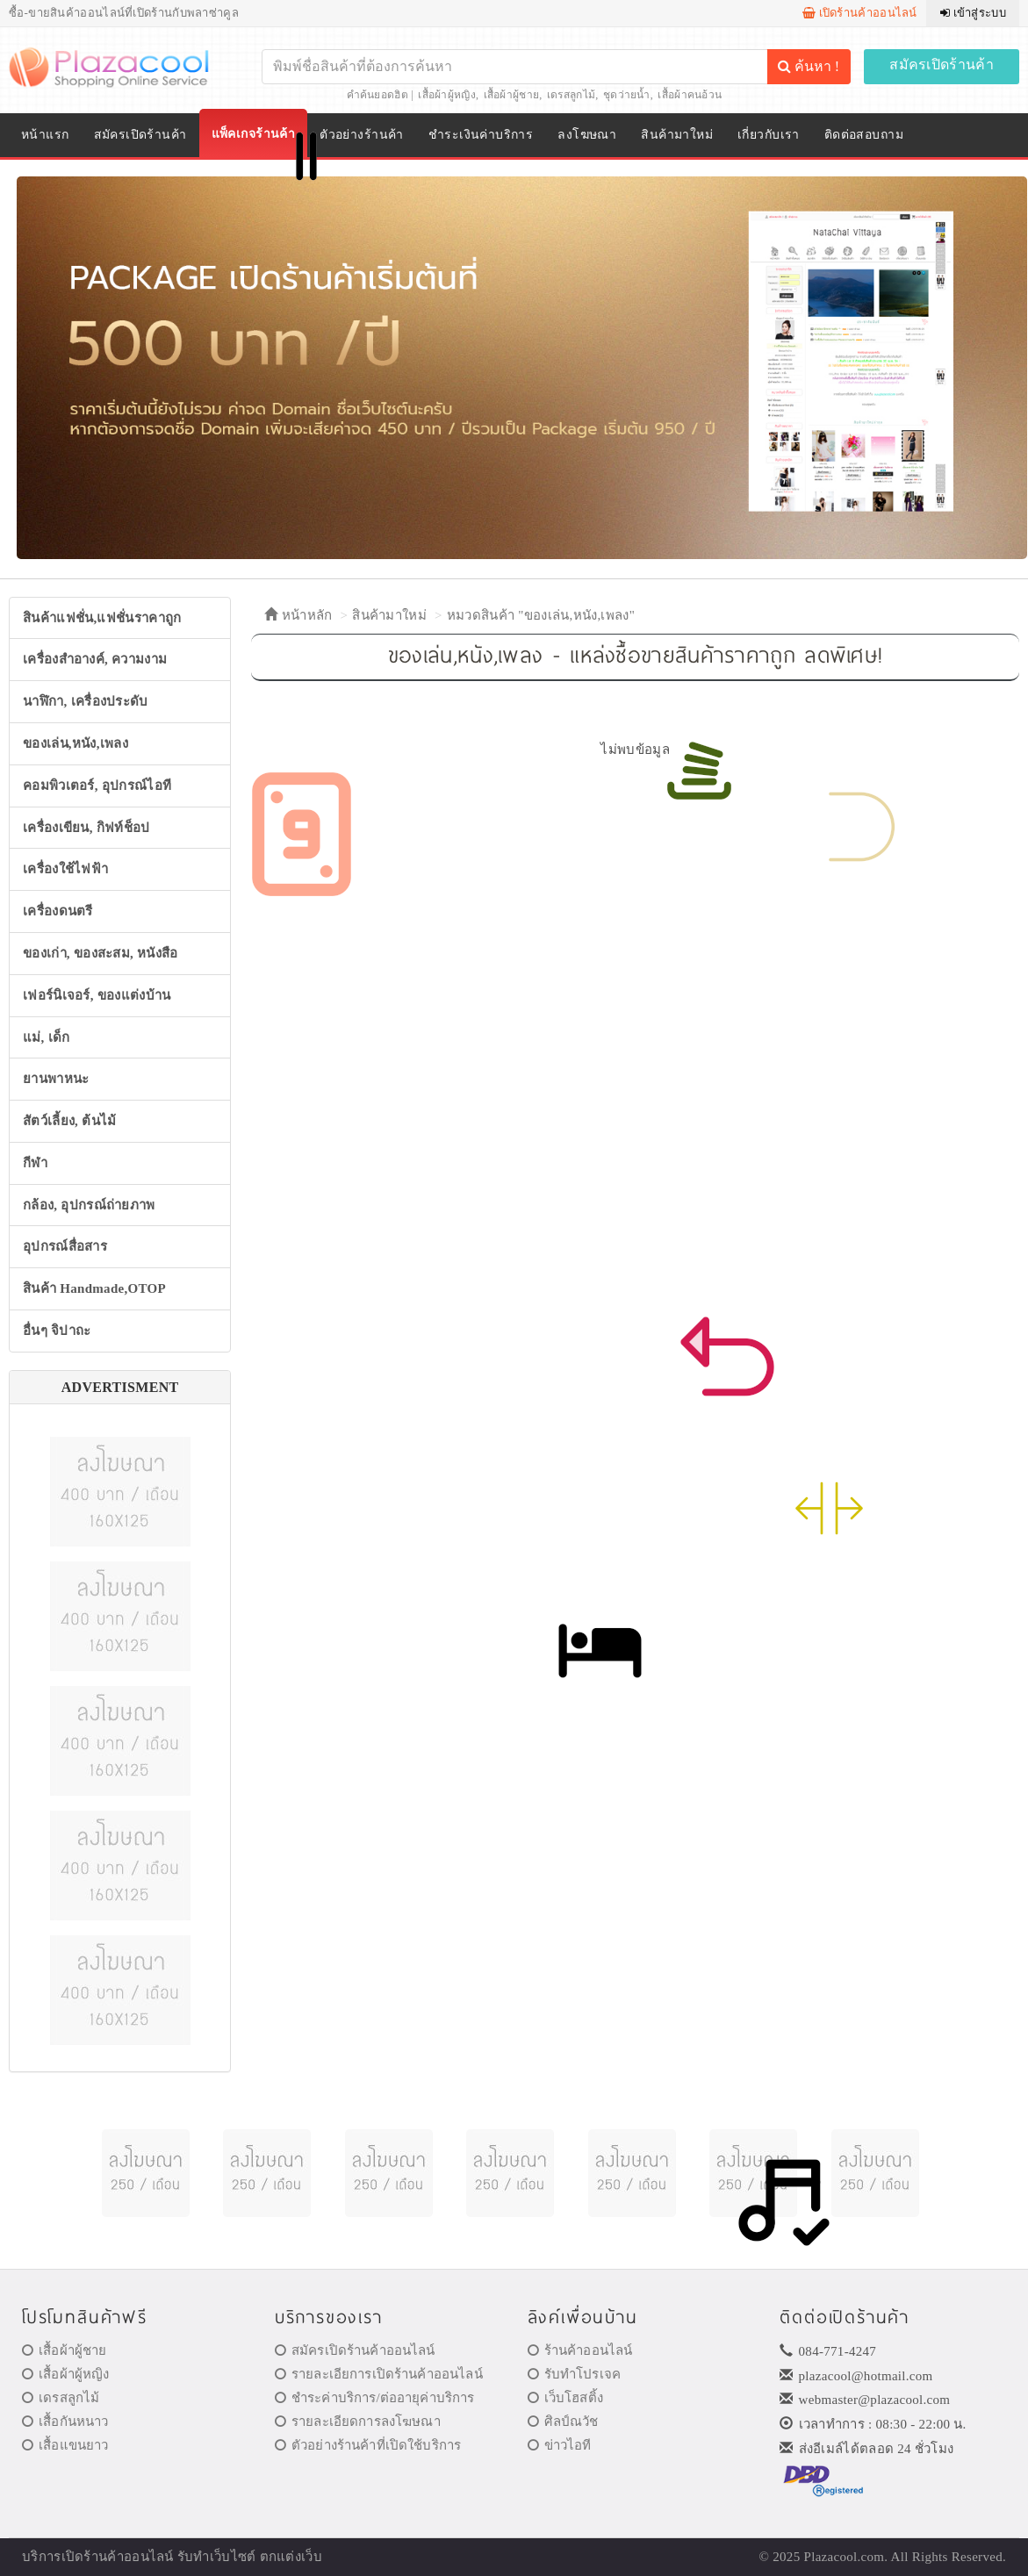 The width and height of the screenshot is (1028, 2576). What do you see at coordinates (857, 827) in the screenshot?
I see `mathematical superset proper of symbol` at bounding box center [857, 827].